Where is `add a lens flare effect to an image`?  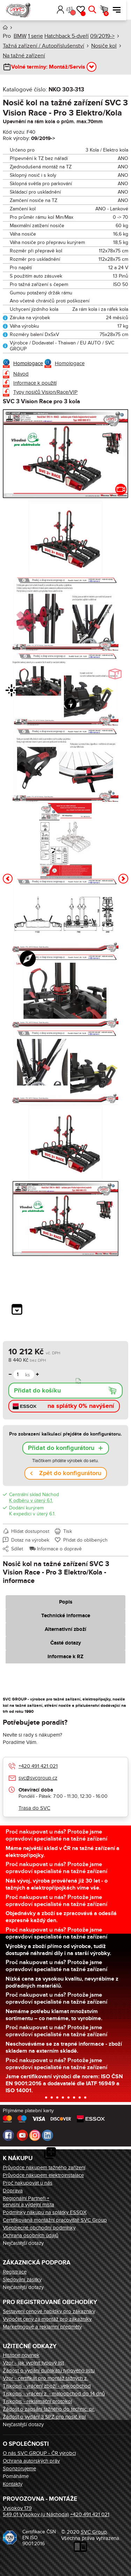 add a lens flare effect to an image is located at coordinates (12, 690).